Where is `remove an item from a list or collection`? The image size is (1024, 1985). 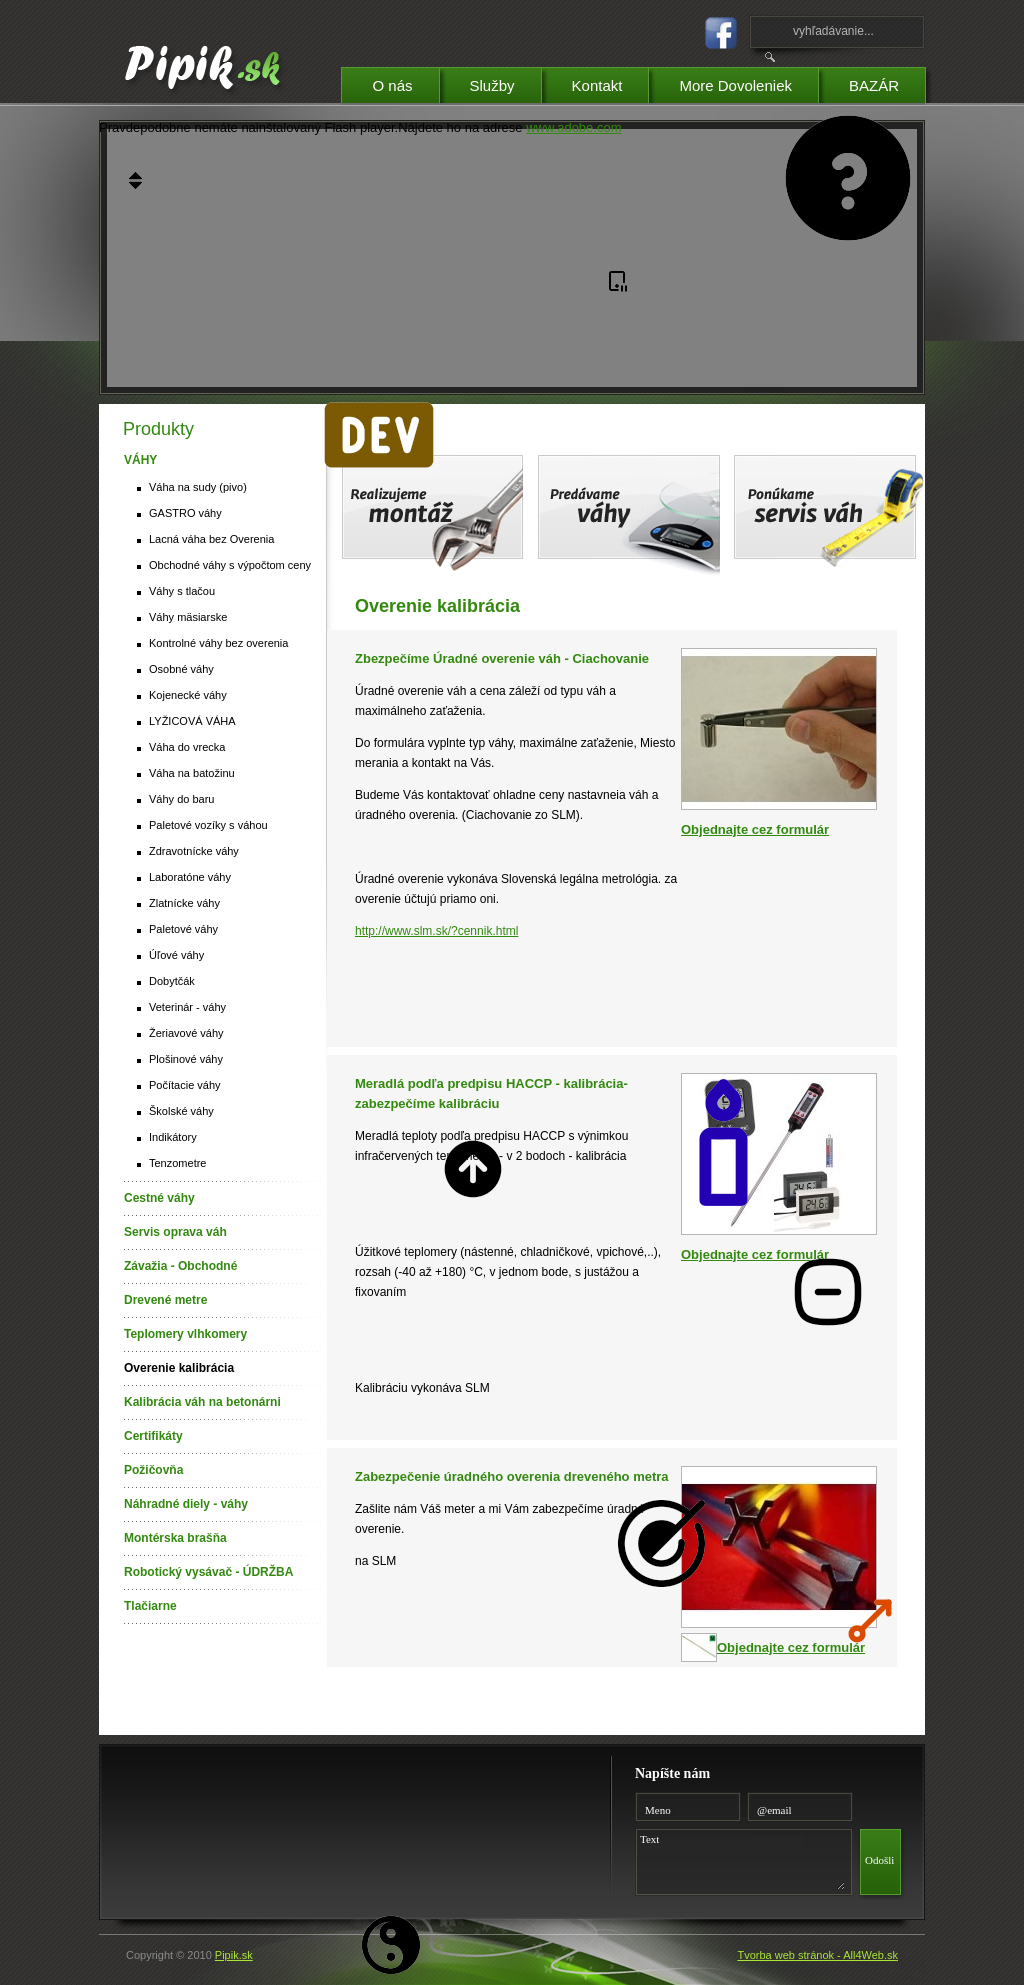 remove an item from a list or collection is located at coordinates (828, 1292).